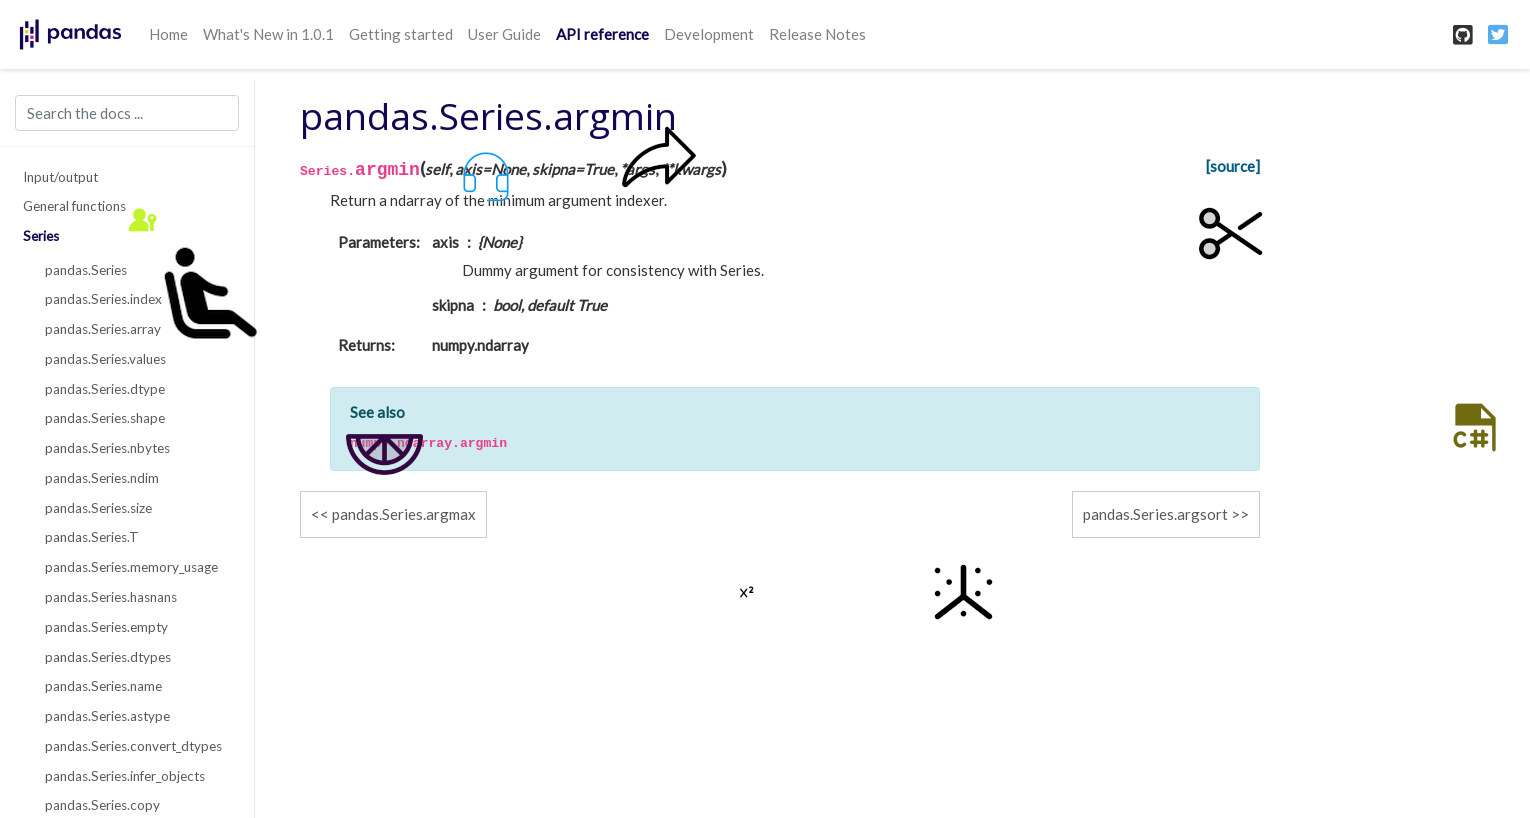  What do you see at coordinates (659, 161) in the screenshot?
I see `share content with others` at bounding box center [659, 161].